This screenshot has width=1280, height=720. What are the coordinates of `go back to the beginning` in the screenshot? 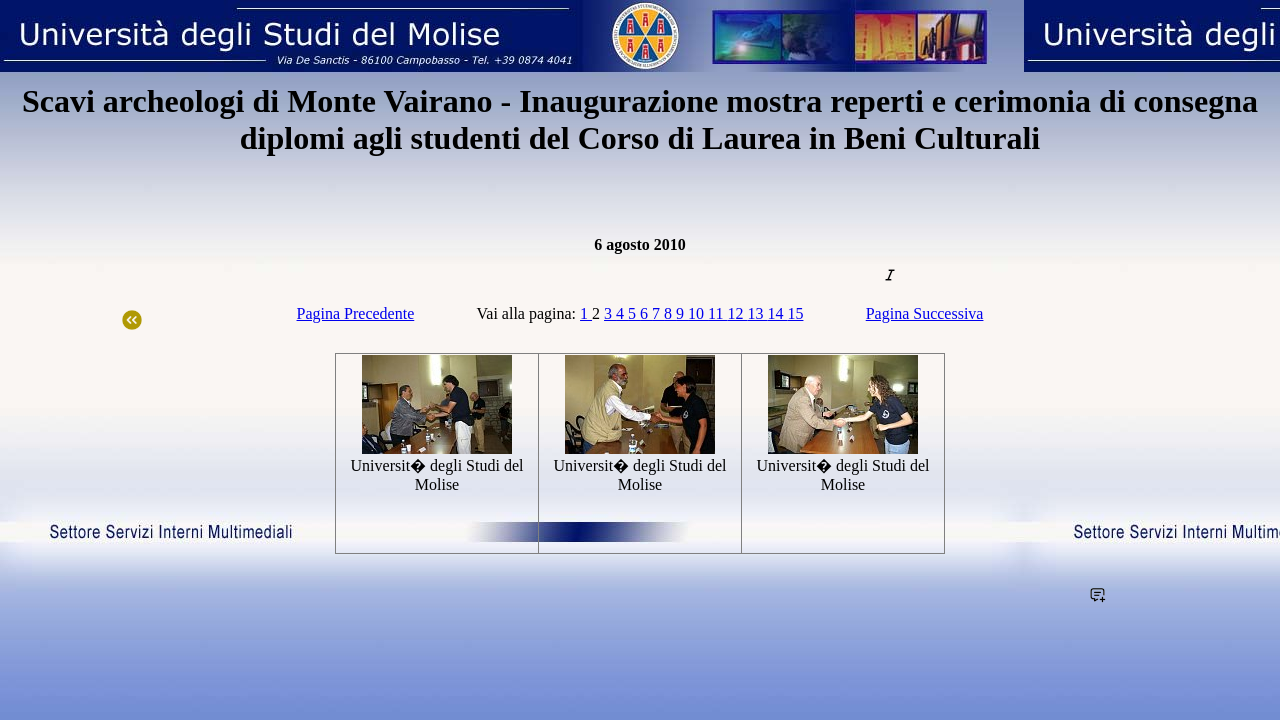 It's located at (132, 320).